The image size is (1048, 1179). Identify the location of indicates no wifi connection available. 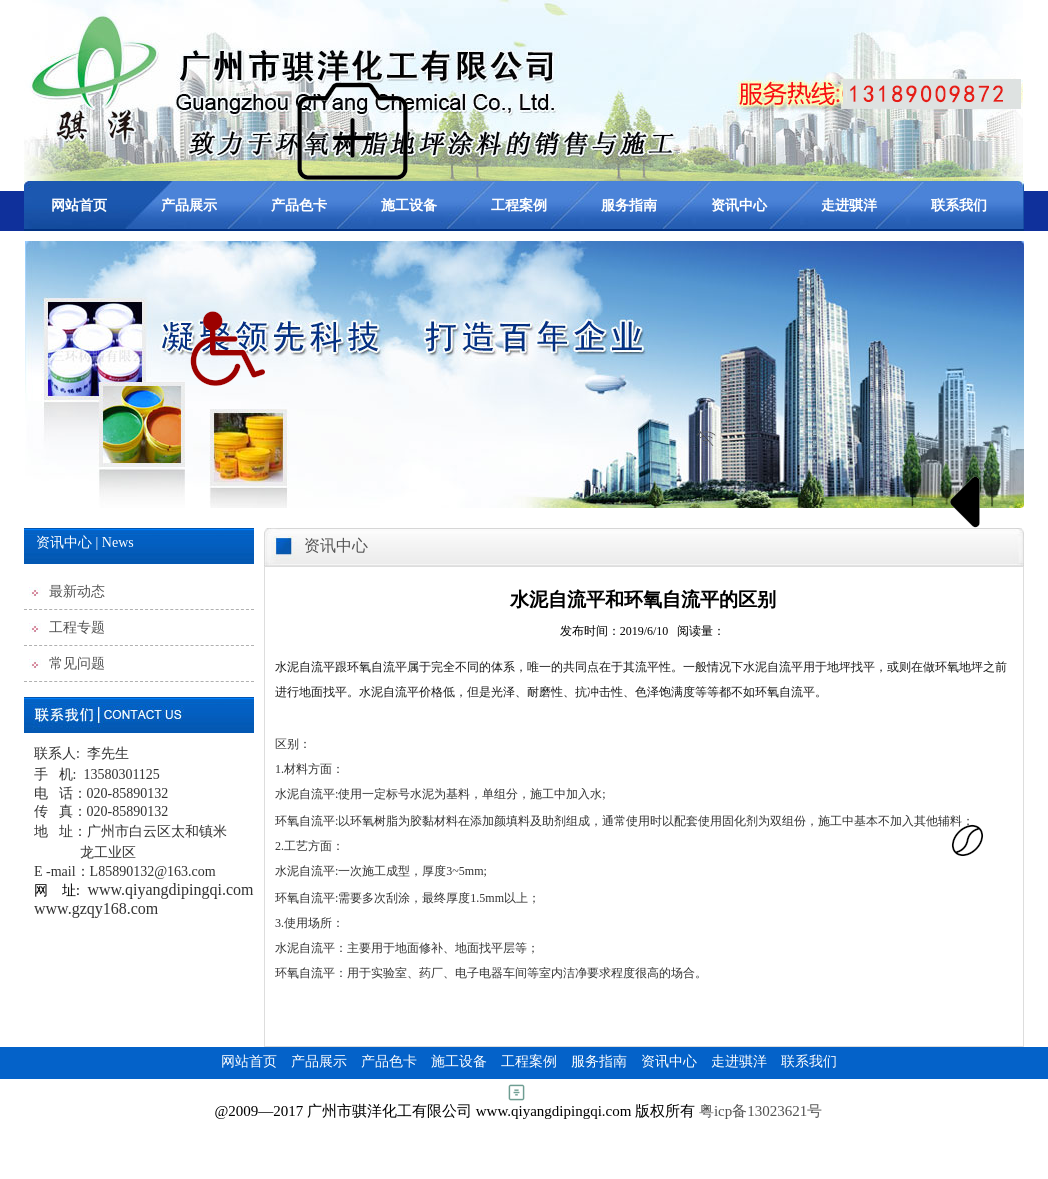
(706, 438).